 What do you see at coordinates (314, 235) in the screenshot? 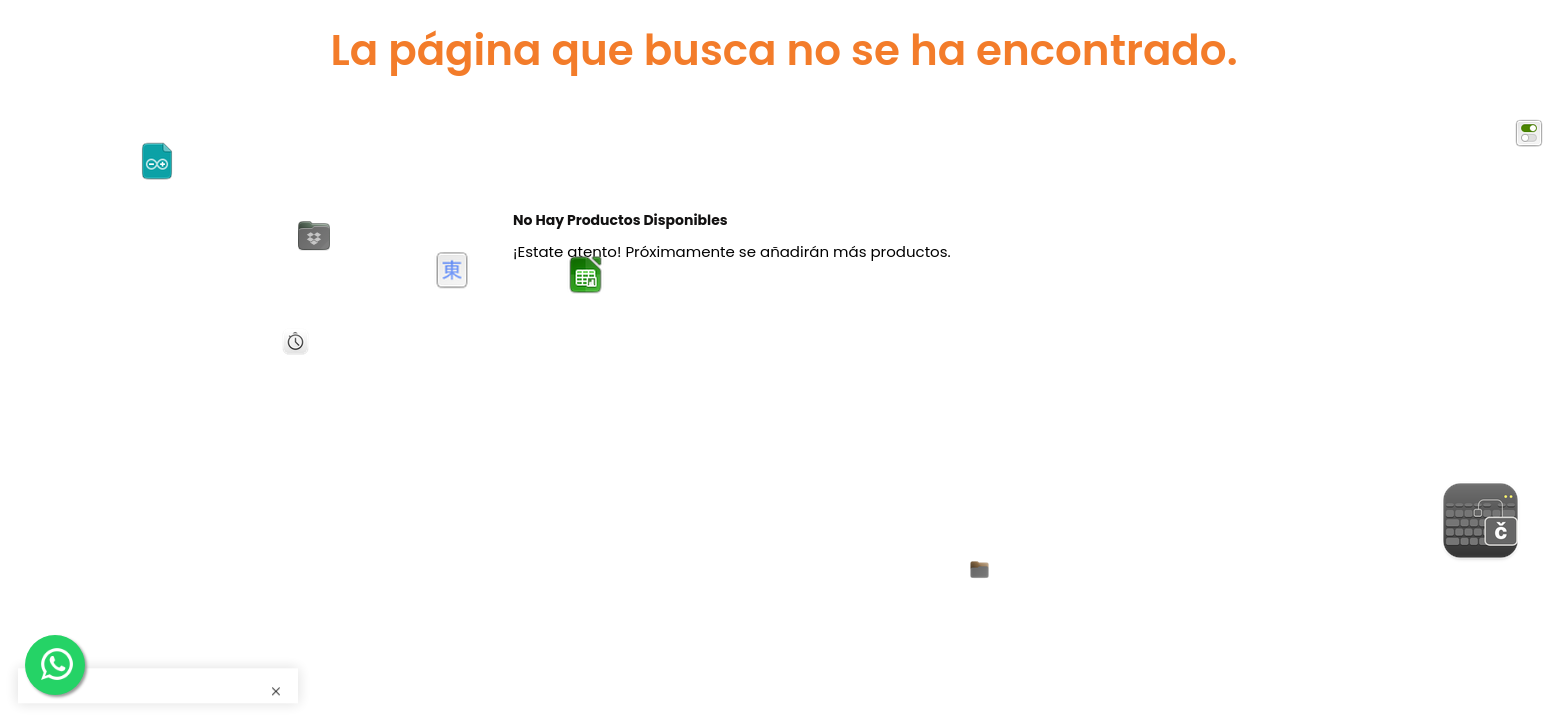
I see `open your dropbox folder` at bounding box center [314, 235].